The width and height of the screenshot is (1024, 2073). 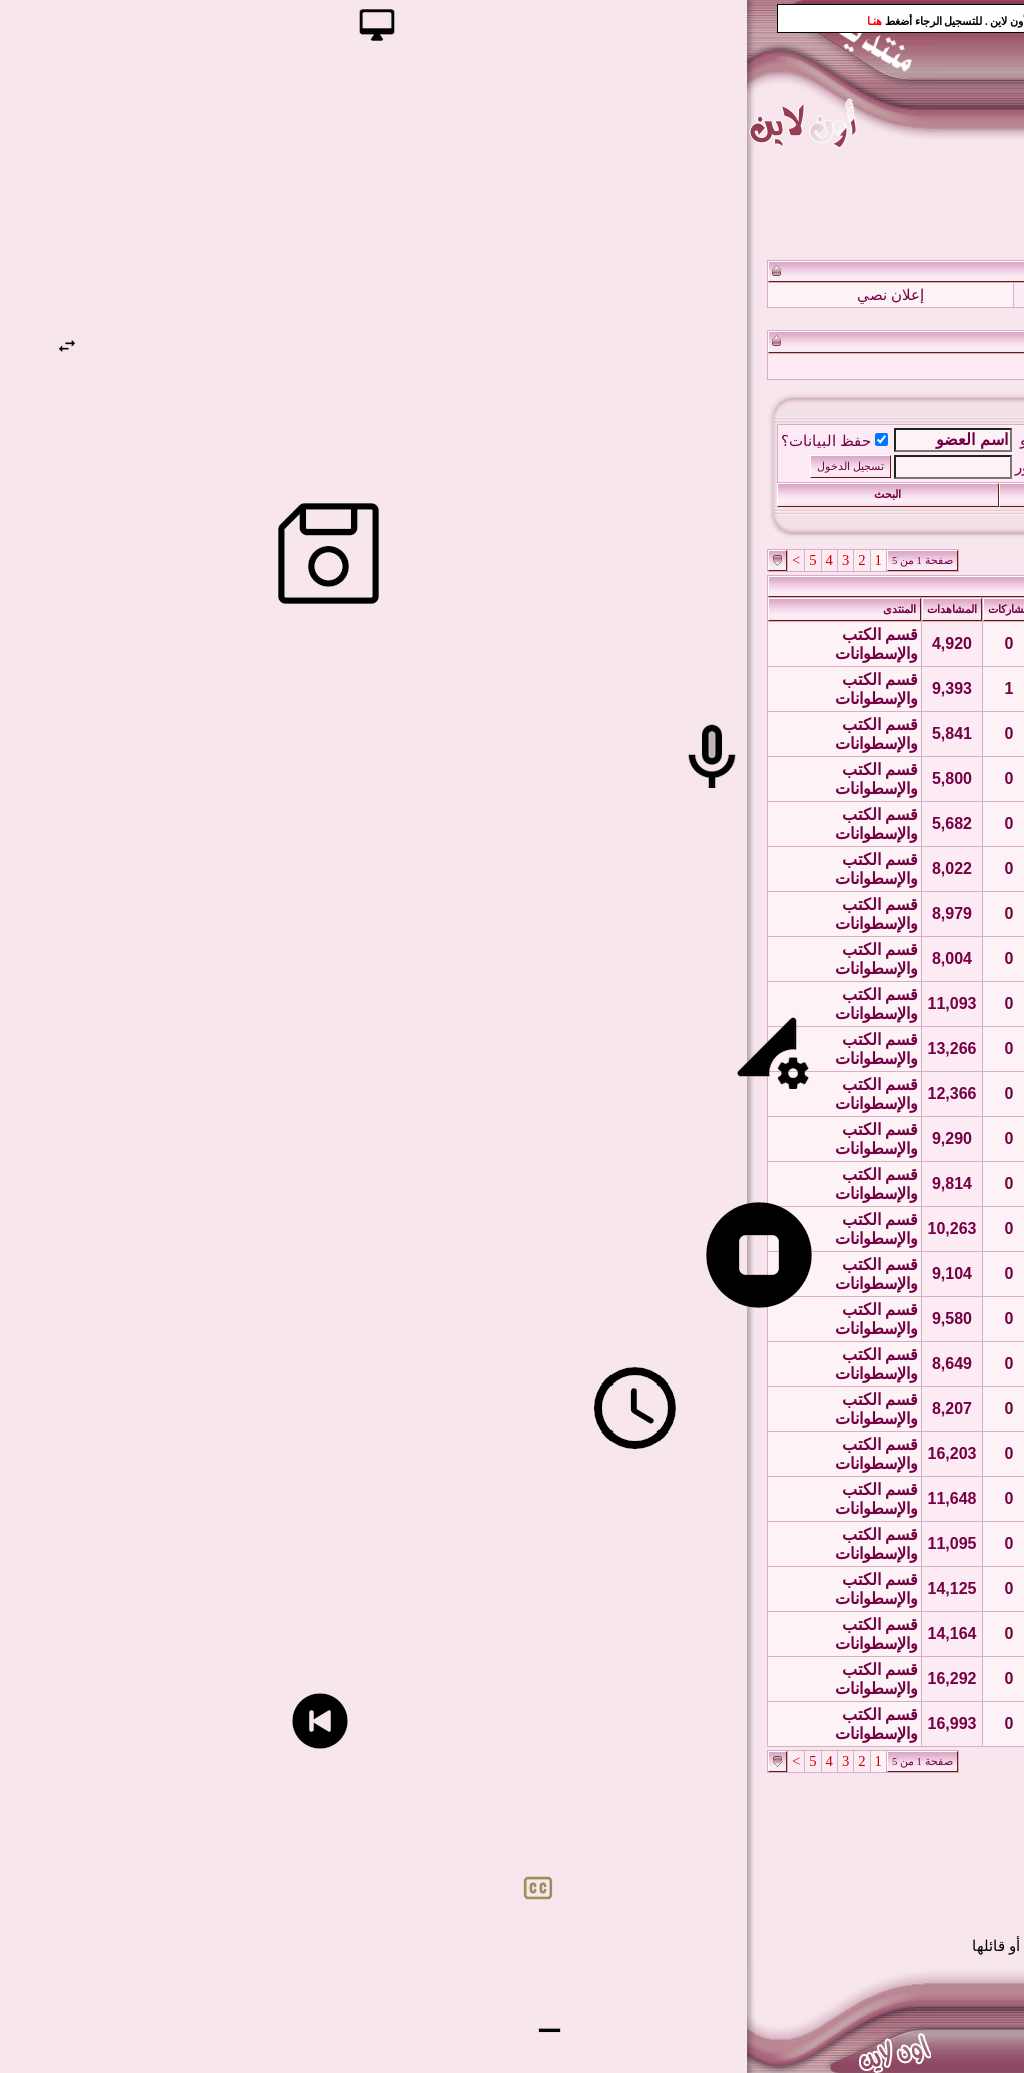 I want to click on minimize or collapse a window, so click(x=549, y=2028).